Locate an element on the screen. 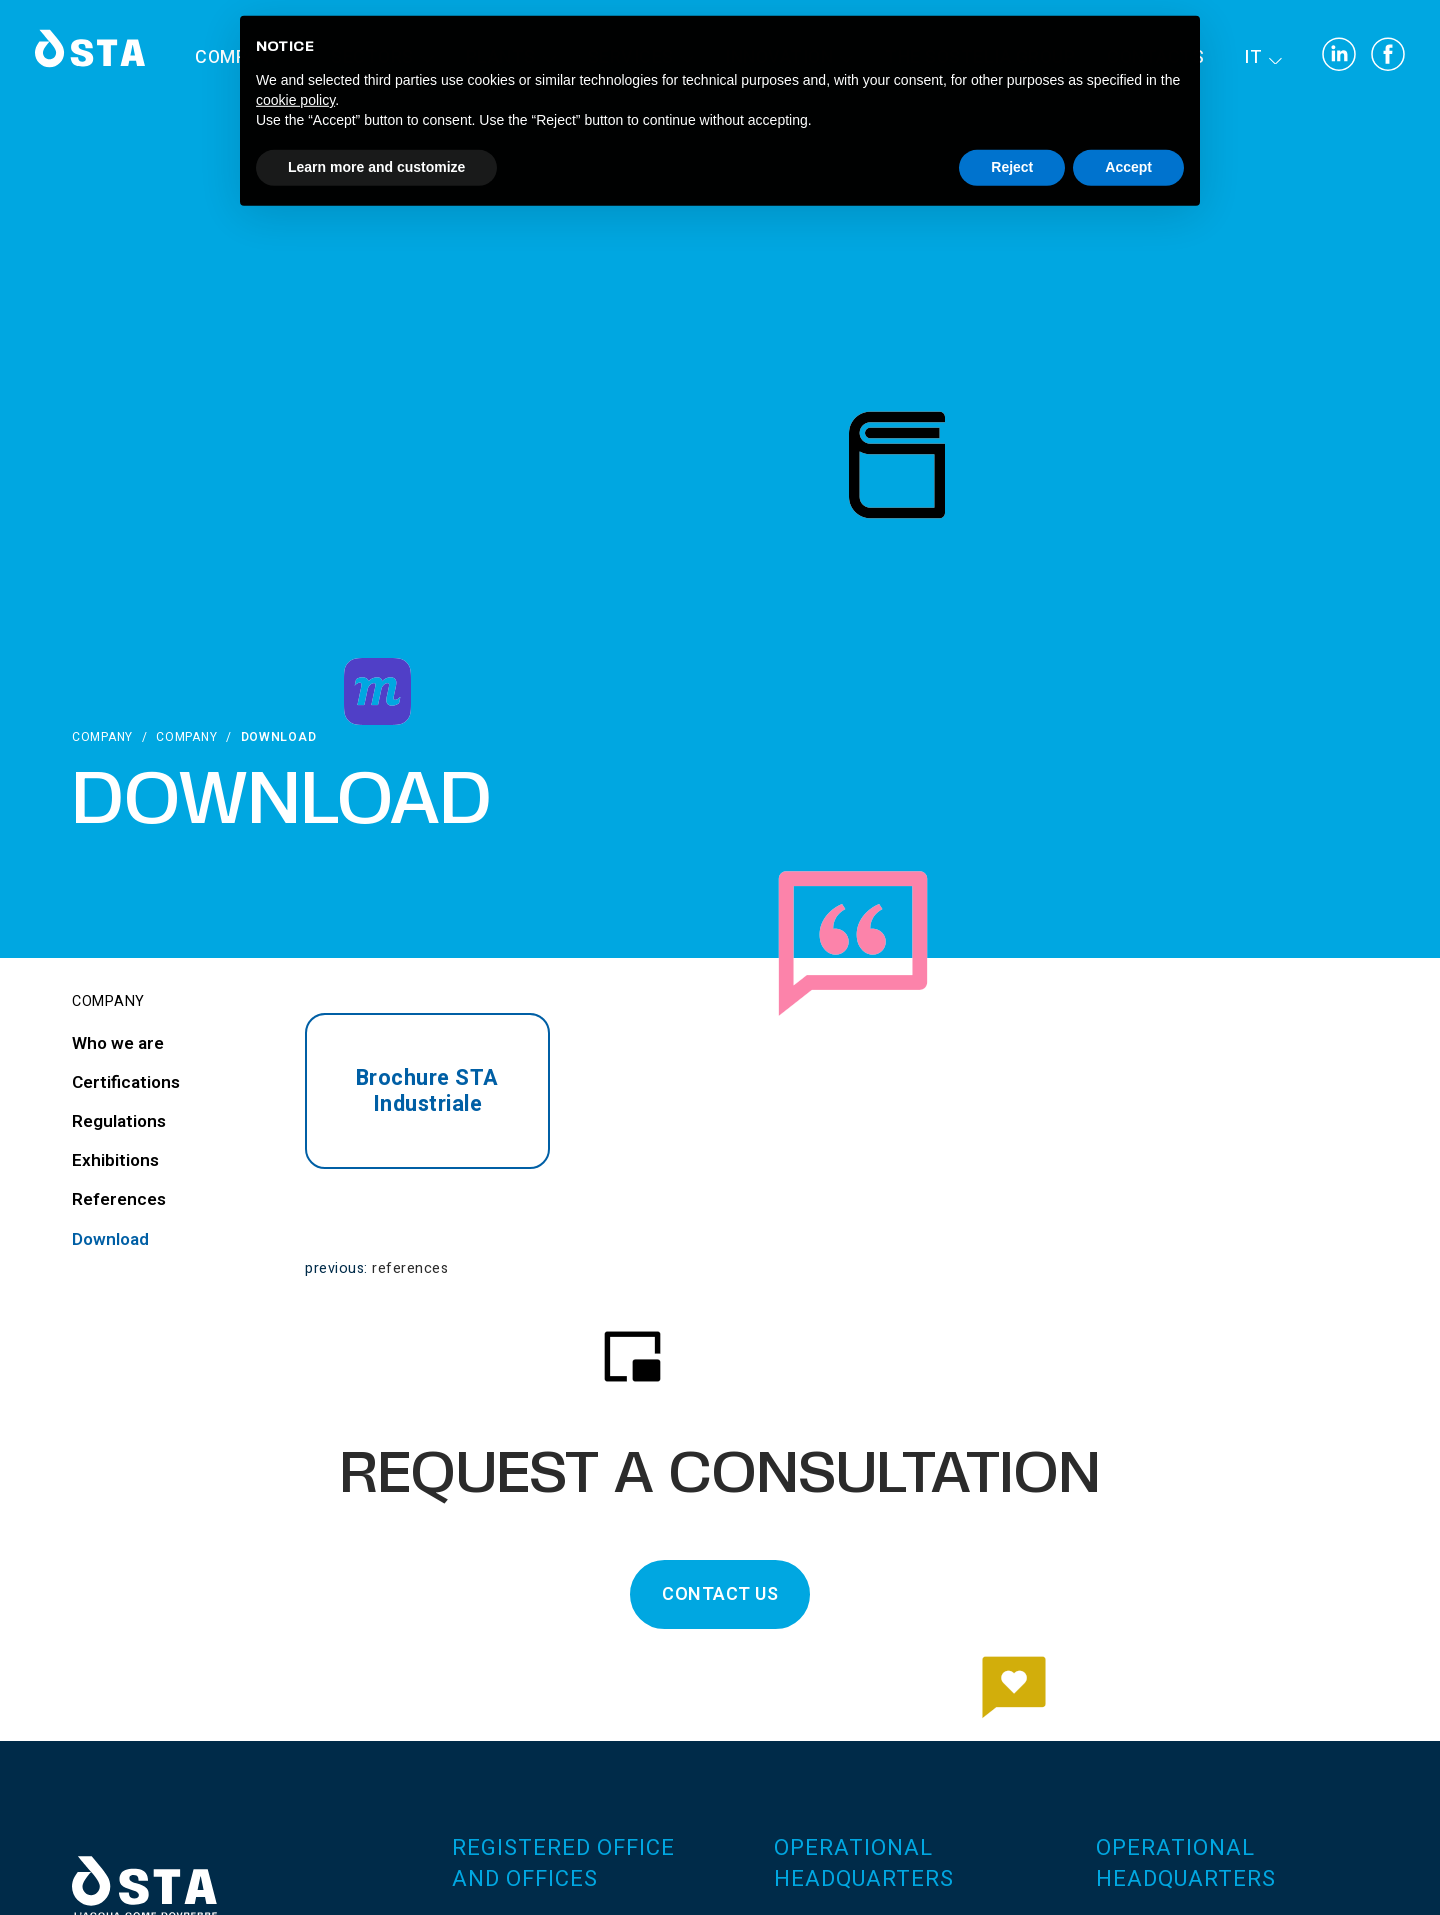  view liked or favorited messages is located at coordinates (1014, 1685).